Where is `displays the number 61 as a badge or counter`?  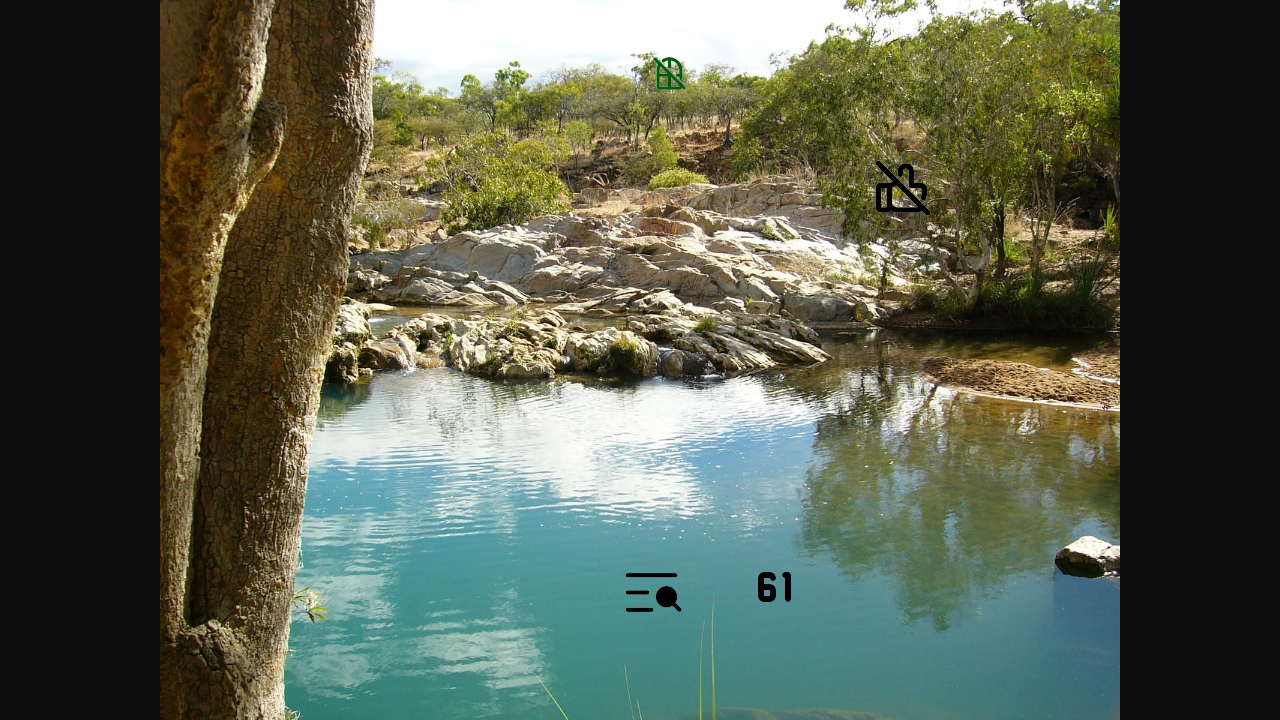
displays the number 61 as a badge or counter is located at coordinates (776, 587).